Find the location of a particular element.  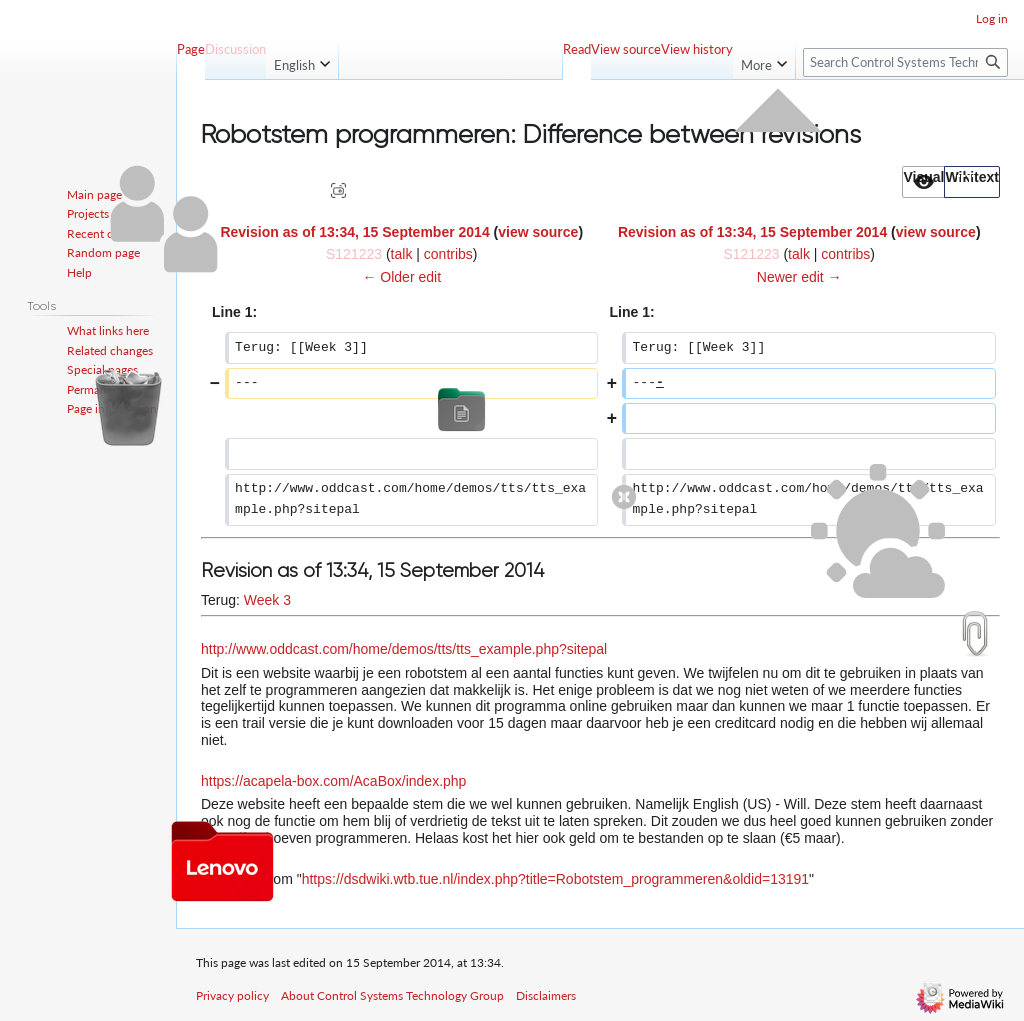

indicates partly cloudy weather conditions is located at coordinates (878, 531).